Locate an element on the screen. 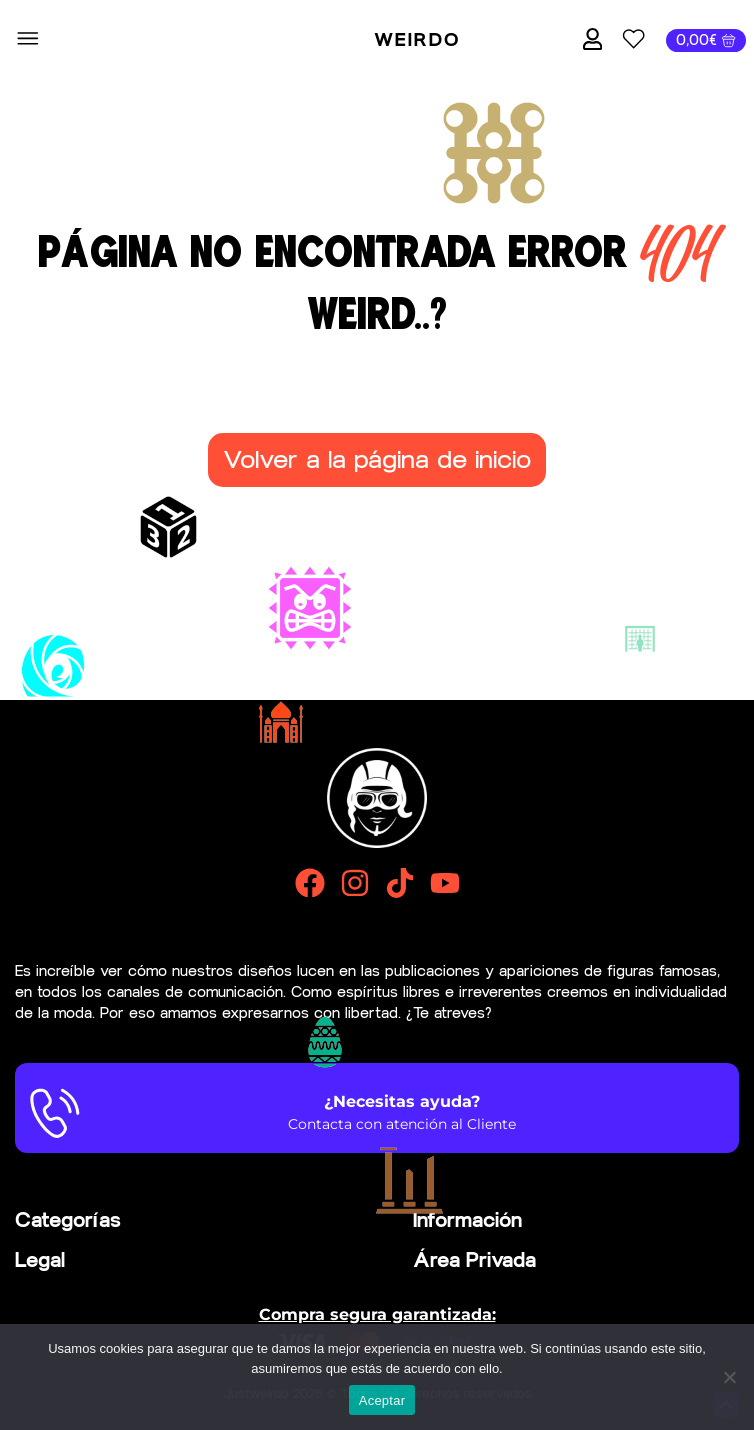 This screenshot has height=1430, width=754. access network or connection settings is located at coordinates (494, 153).